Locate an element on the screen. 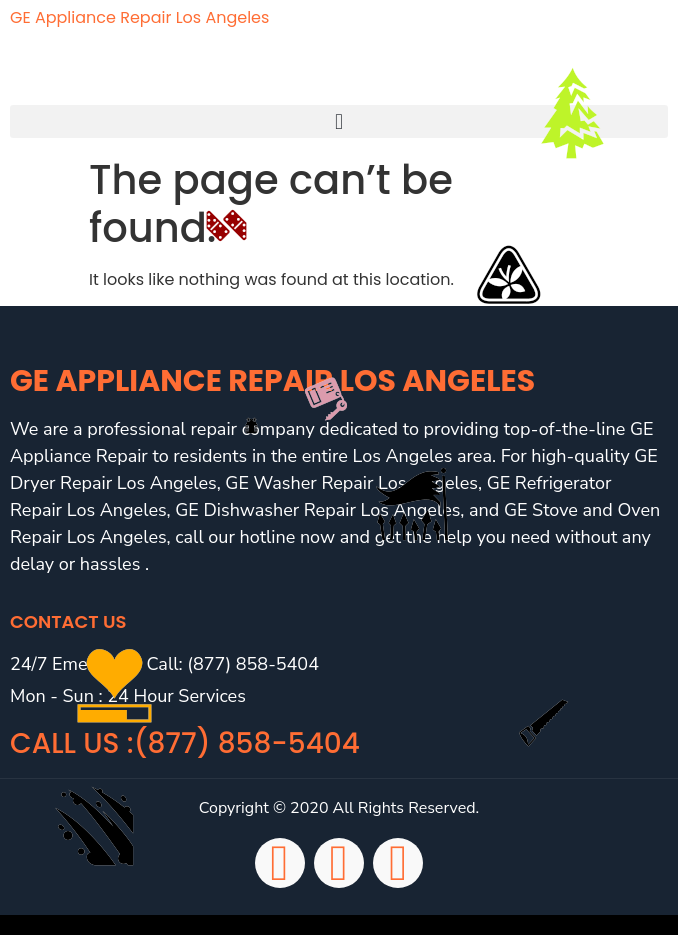 Image resolution: width=678 pixels, height=935 pixels. rally team members or summon allies is located at coordinates (412, 504).